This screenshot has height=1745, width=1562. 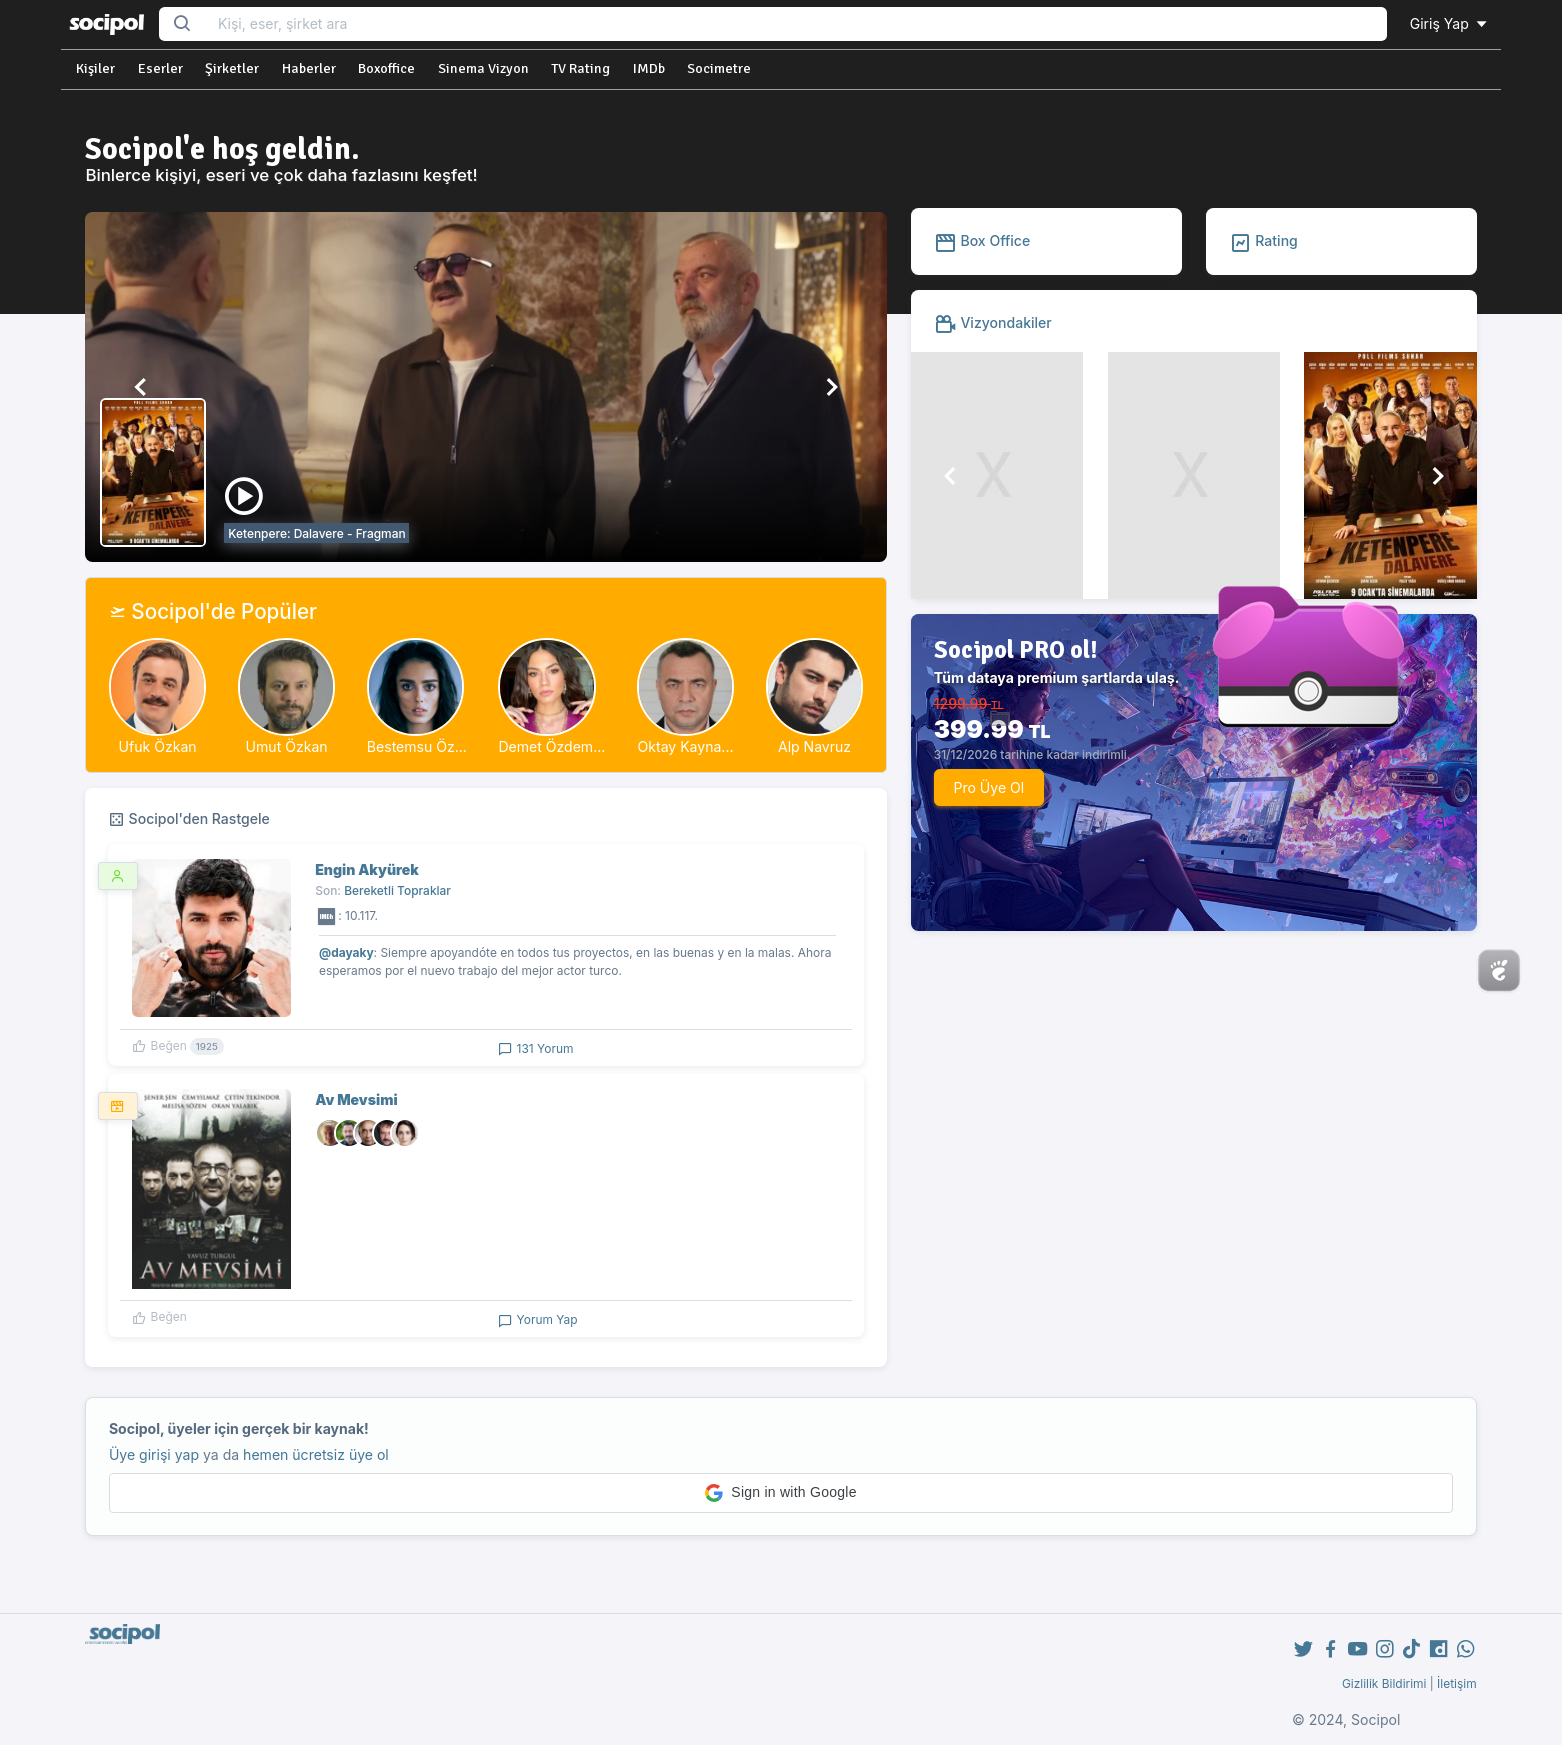 I want to click on selected folder in mail sidebar, so click(x=1000, y=718).